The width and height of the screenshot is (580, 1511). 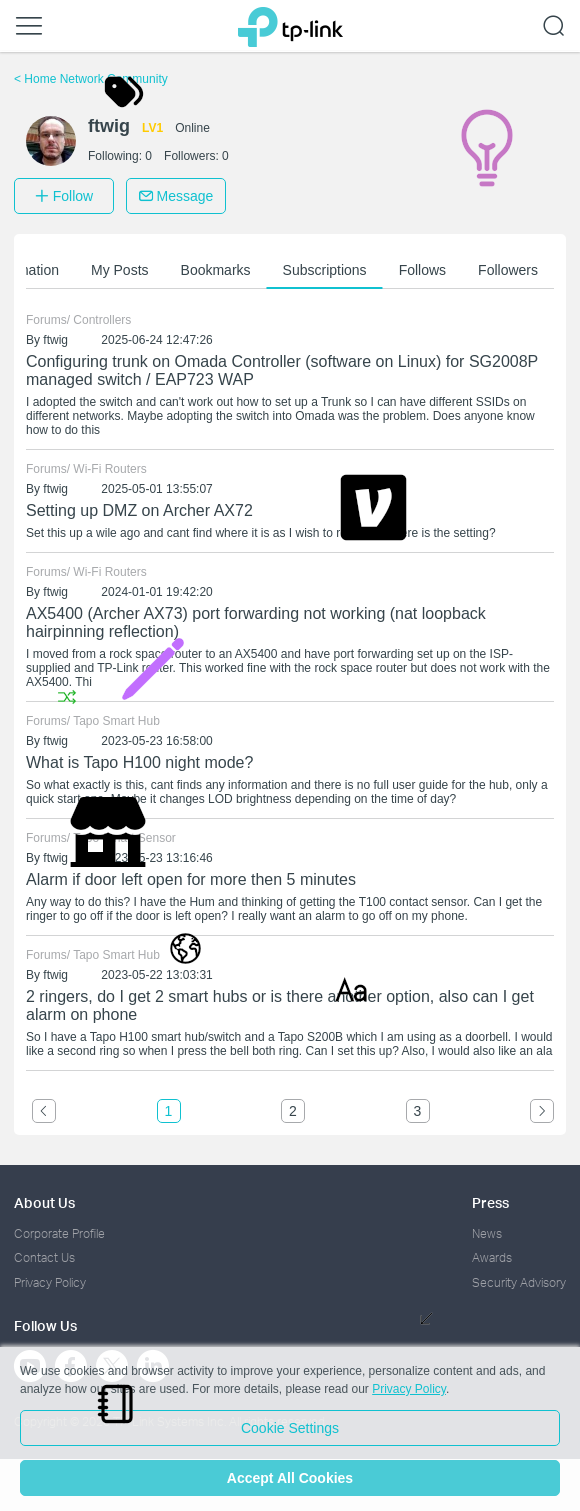 I want to click on open your notebook, so click(x=117, y=1404).